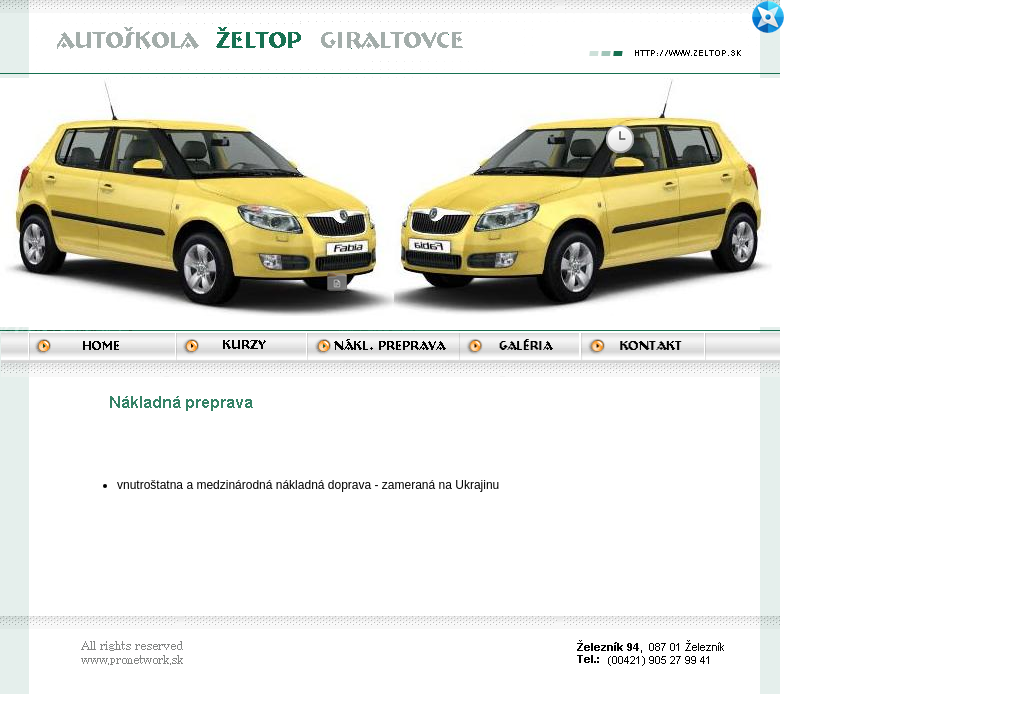 The height and width of the screenshot is (720, 1024). What do you see at coordinates (620, 139) in the screenshot?
I see `indicates a time-sensitive or scheduled item` at bounding box center [620, 139].